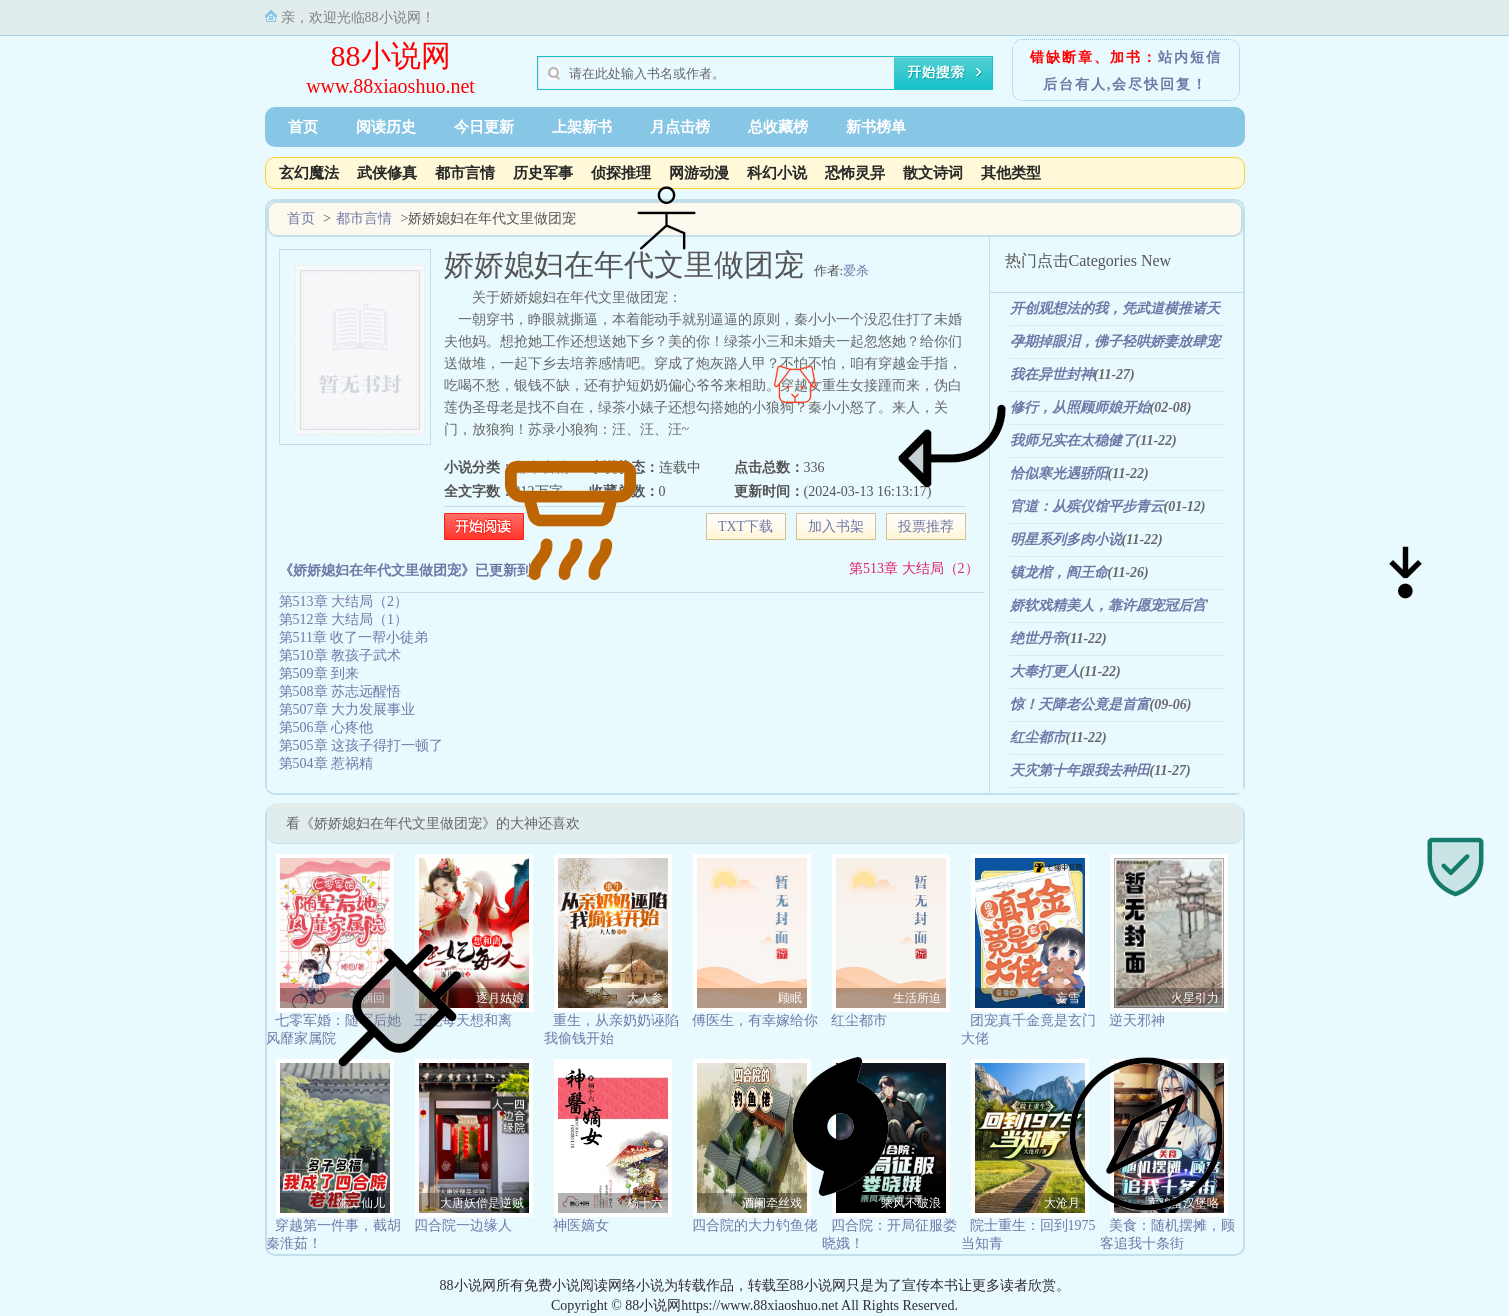 The width and height of the screenshot is (1509, 1316). I want to click on indicates verified or secure status, so click(1455, 863).